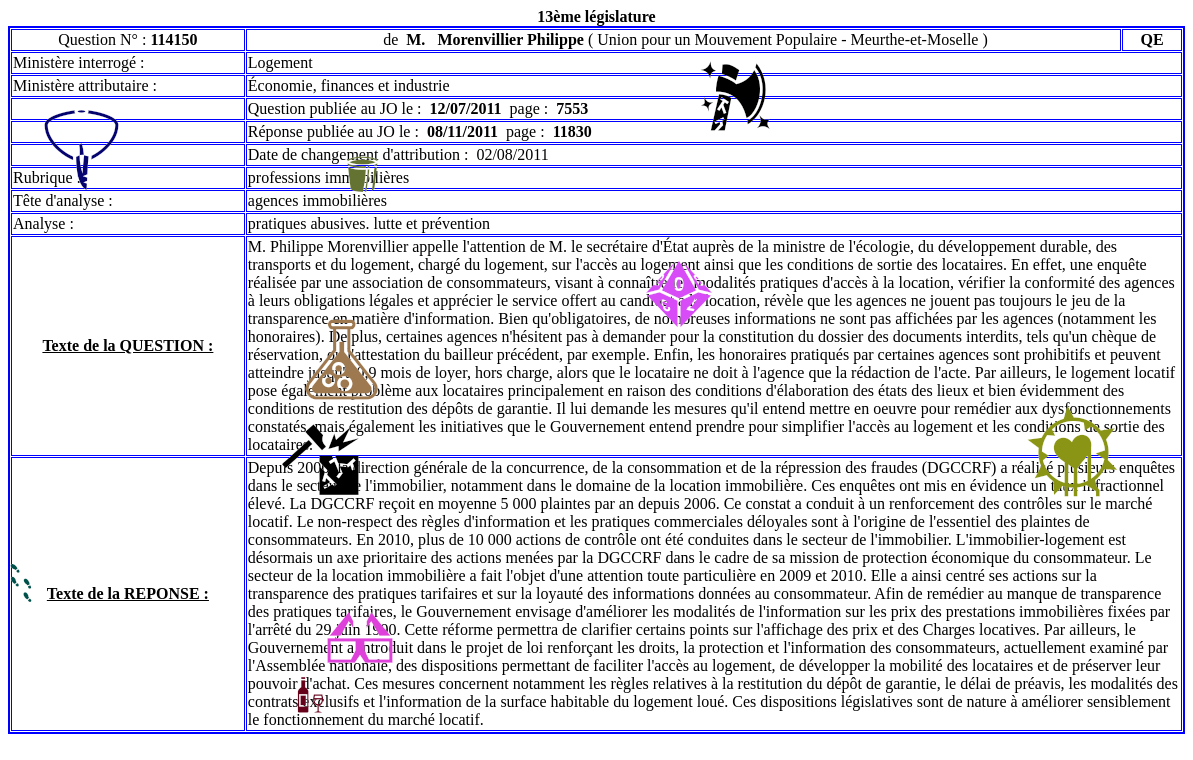  What do you see at coordinates (21, 583) in the screenshot?
I see `track your steps or walking activity` at bounding box center [21, 583].